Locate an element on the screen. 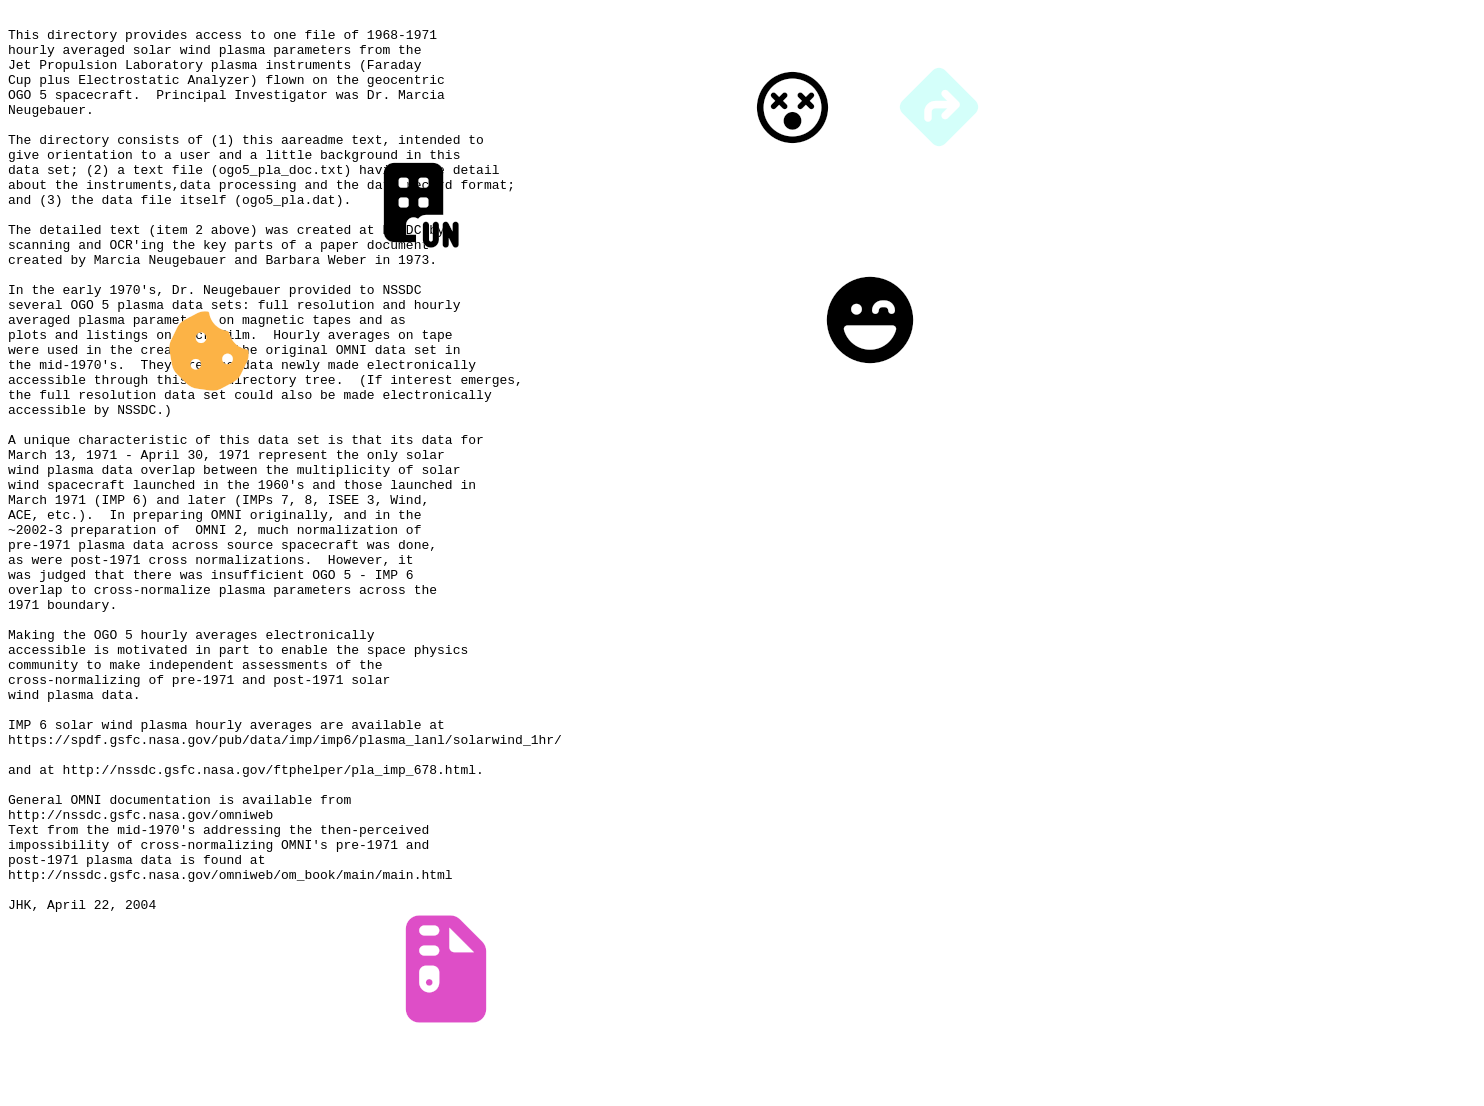 The height and width of the screenshot is (1106, 1484). manage cookie preferences and privacy settings is located at coordinates (209, 351).